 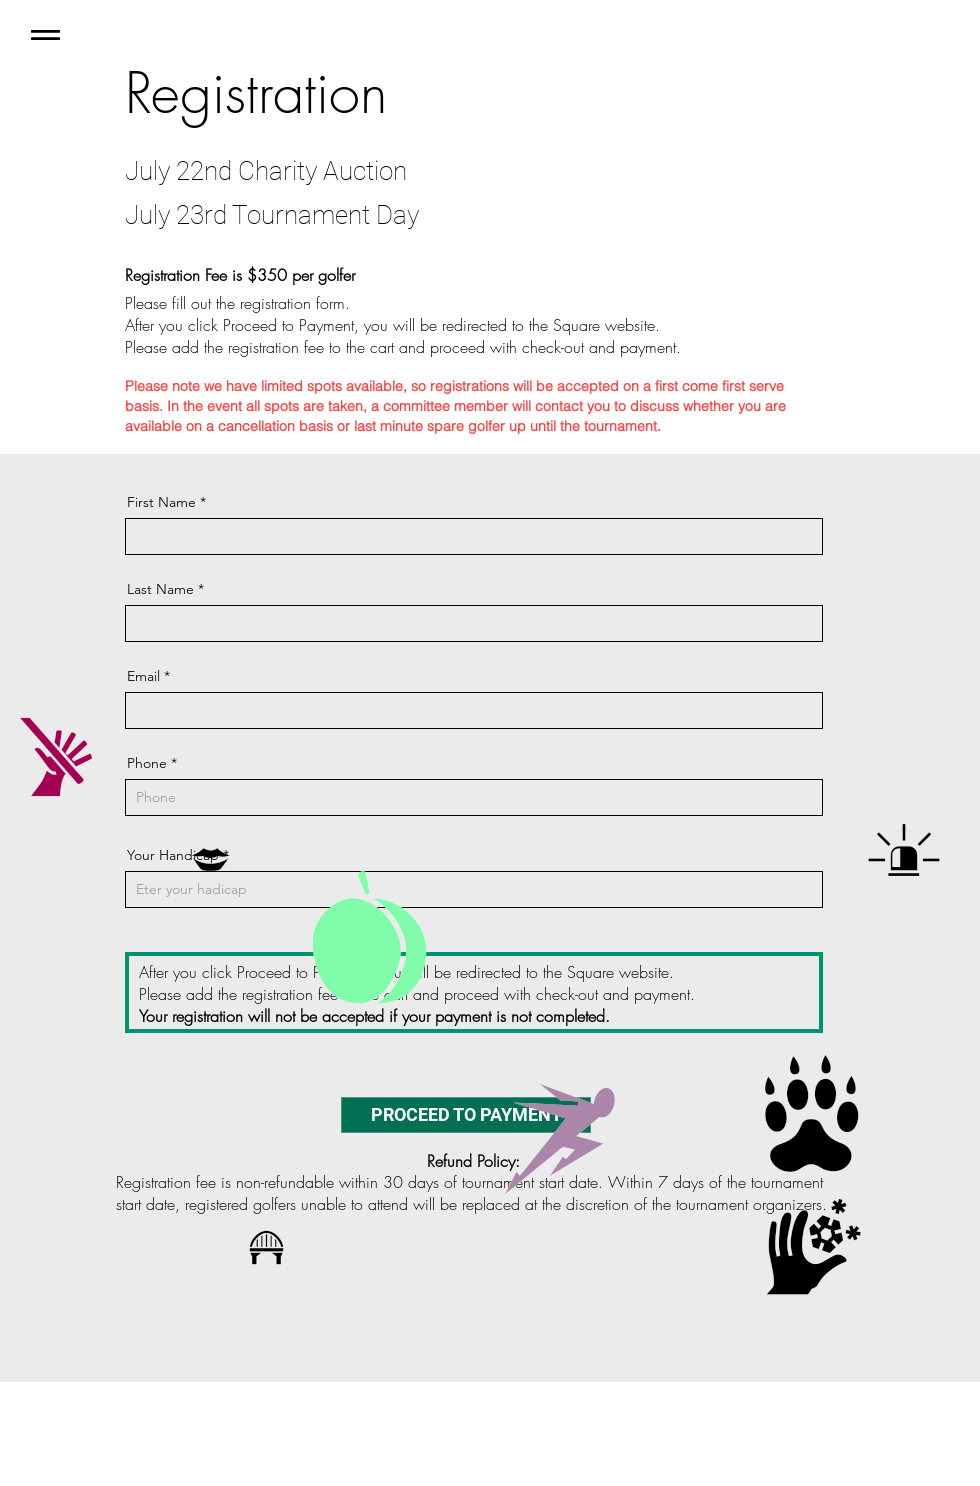 What do you see at coordinates (559, 1139) in the screenshot?
I see `activate sprint or run mode` at bounding box center [559, 1139].